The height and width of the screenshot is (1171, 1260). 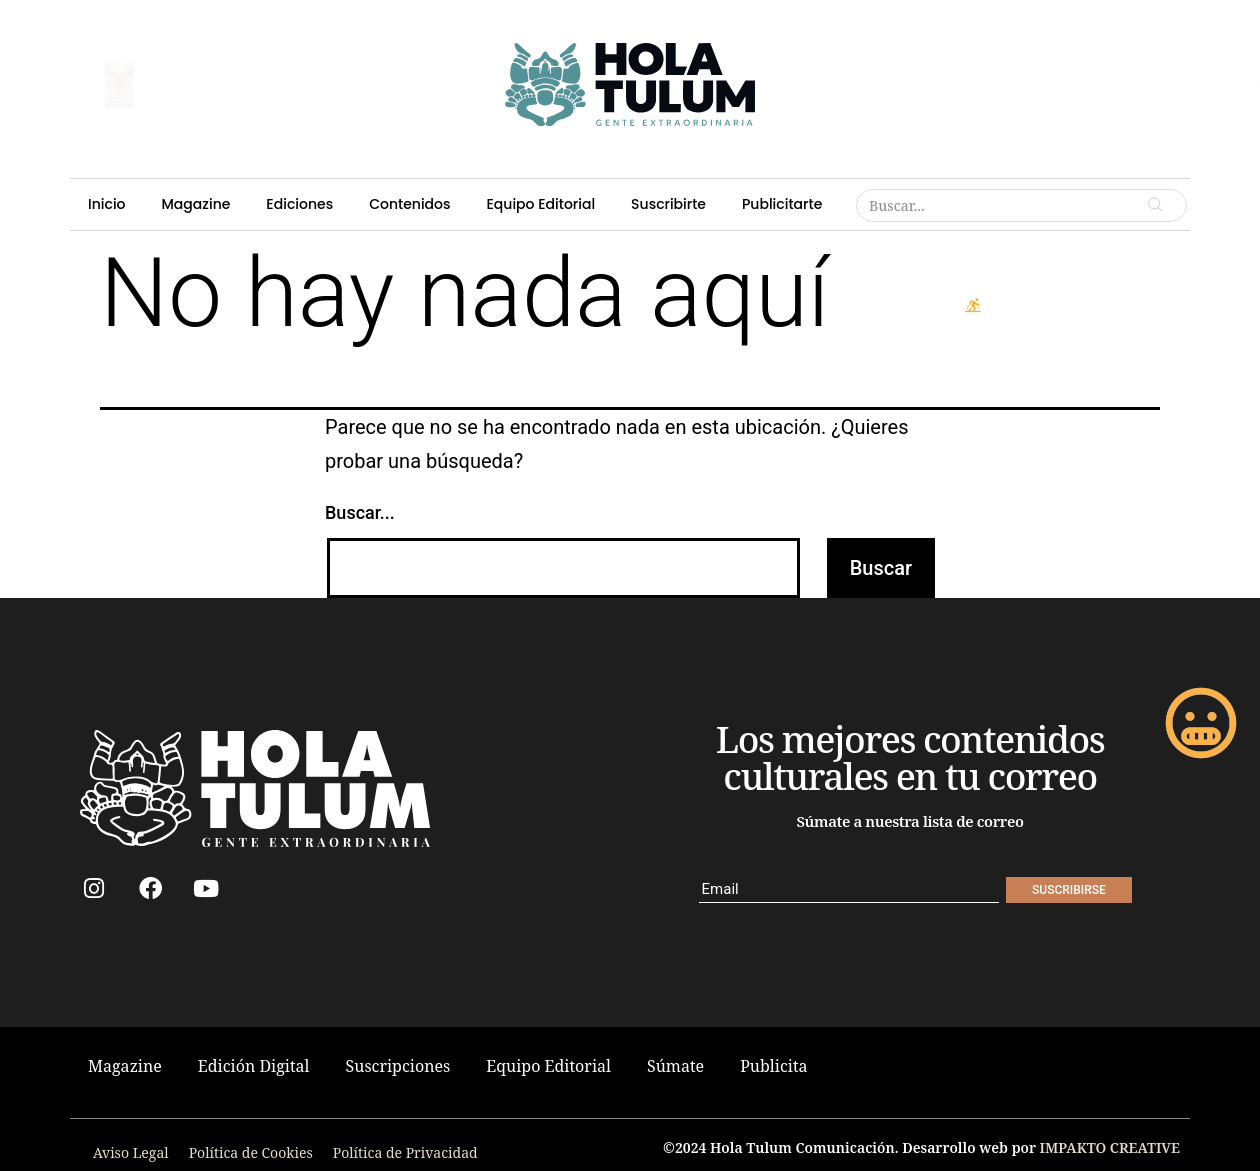 I want to click on indicates an awkward or uncomfortable situation, so click(x=1201, y=723).